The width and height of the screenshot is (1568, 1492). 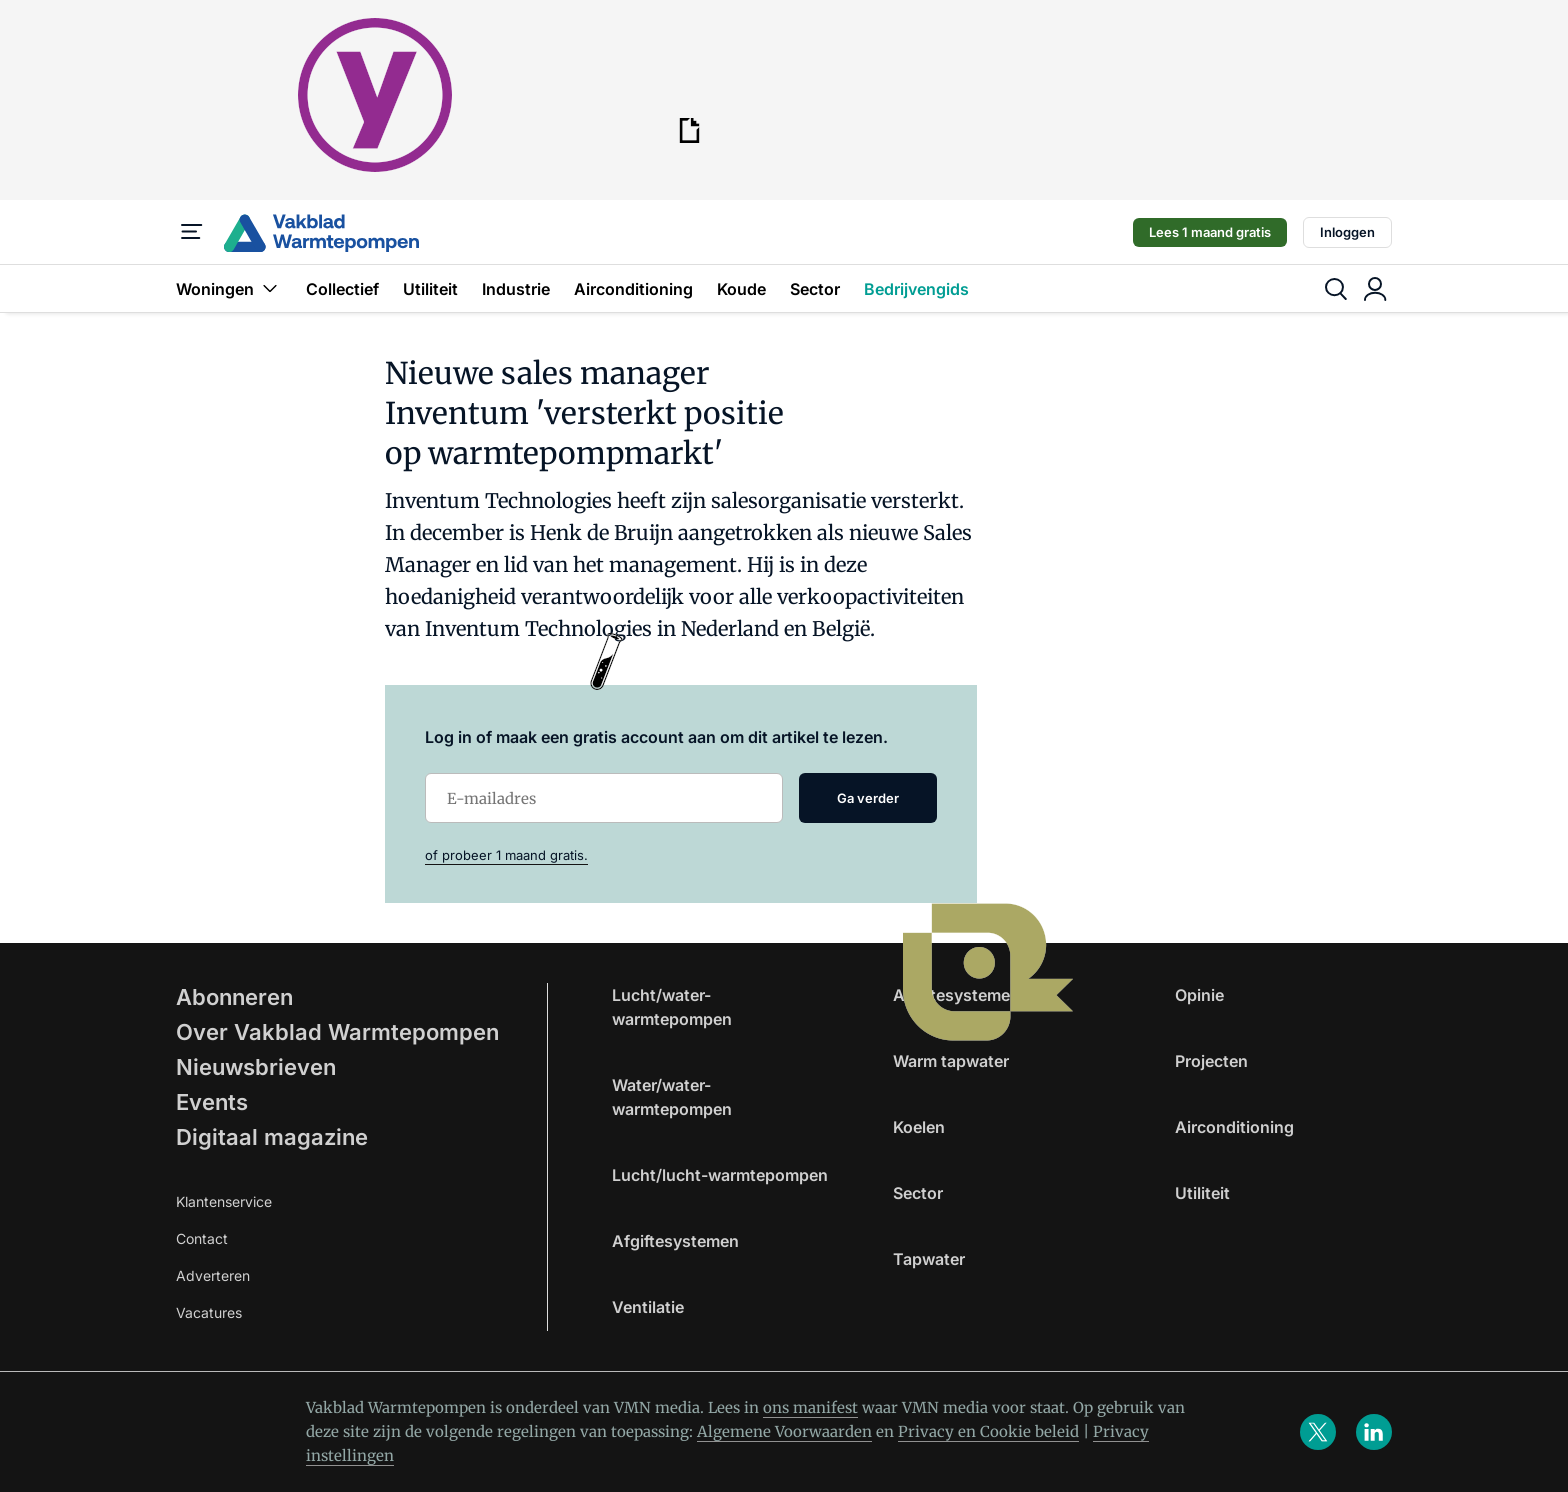 What do you see at coordinates (606, 661) in the screenshot?
I see `jekyll static site generator logo` at bounding box center [606, 661].